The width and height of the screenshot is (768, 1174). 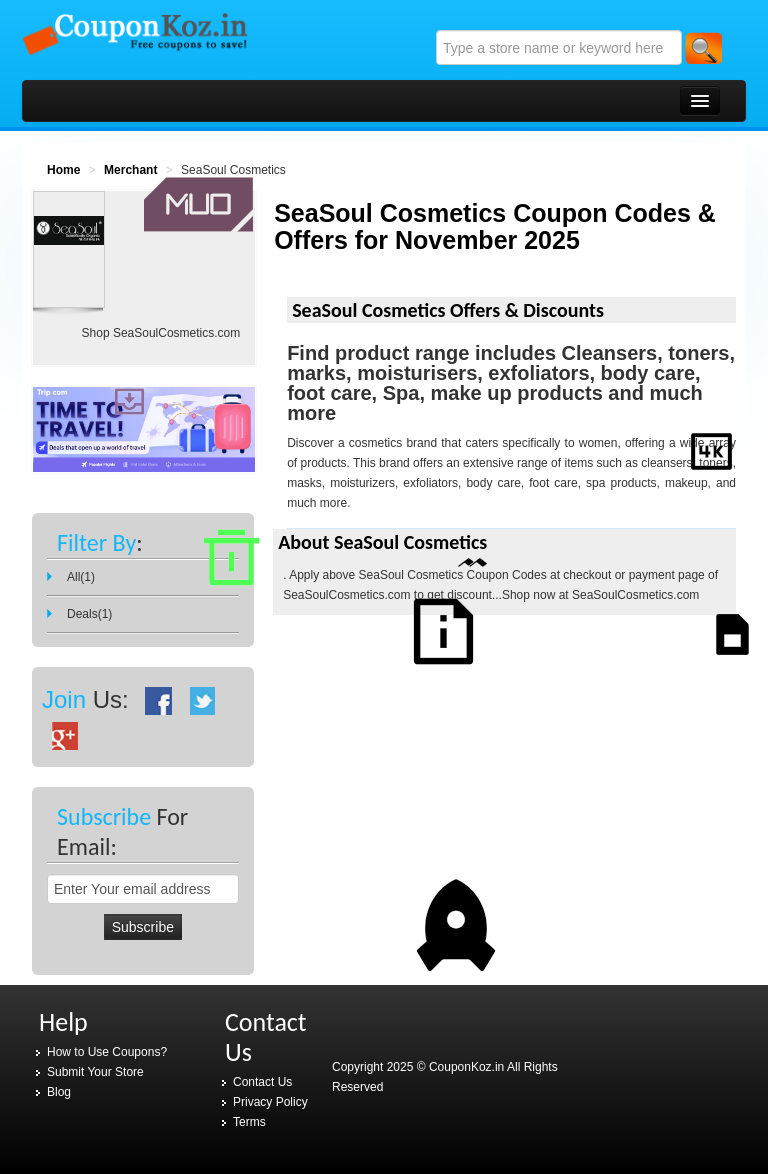 What do you see at coordinates (472, 562) in the screenshot?
I see `dovecot email server logo` at bounding box center [472, 562].